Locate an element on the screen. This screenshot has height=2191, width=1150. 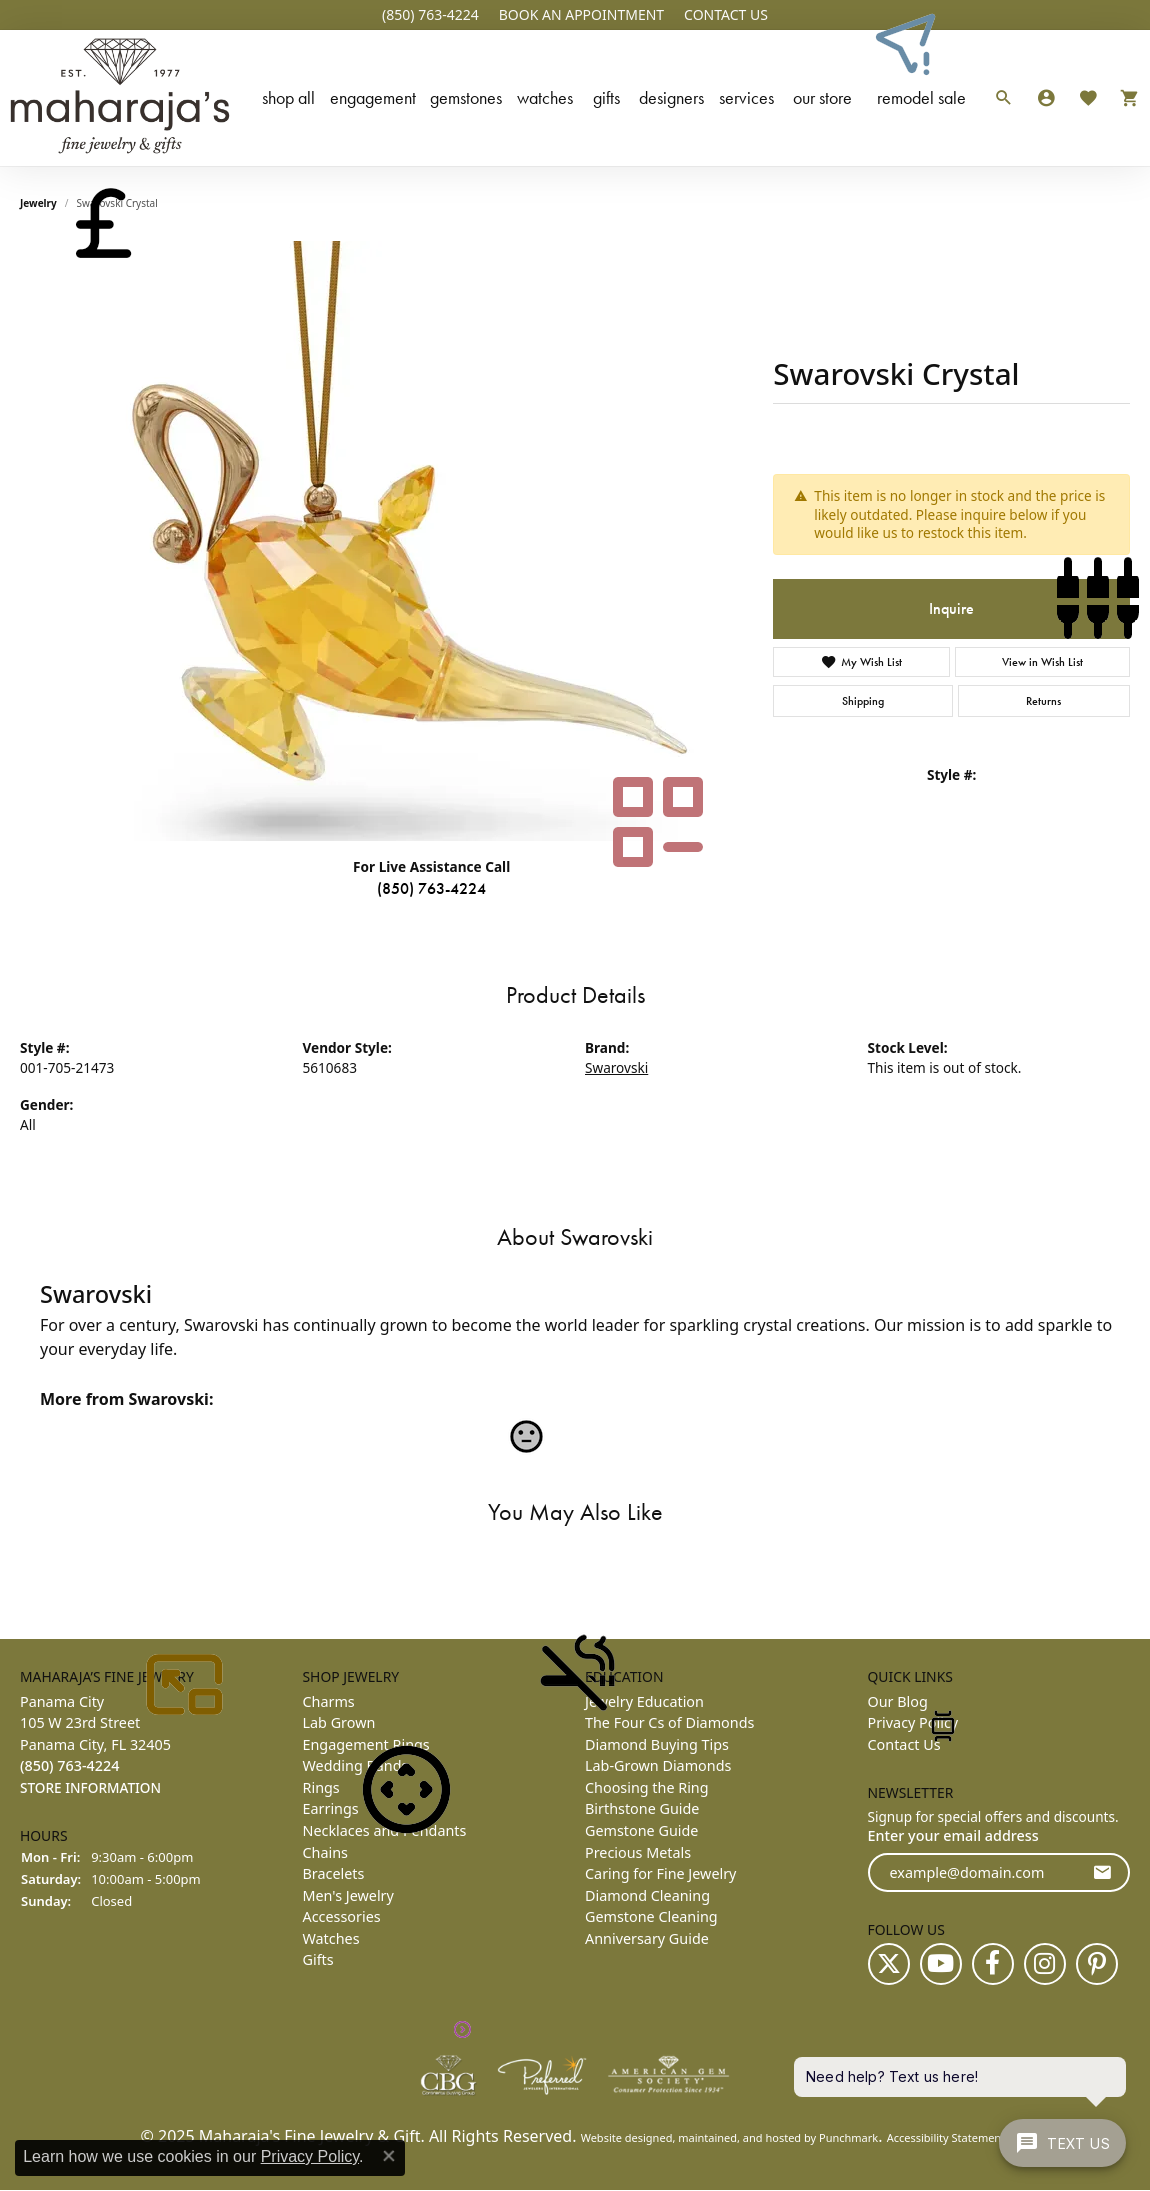
scroll through a vertical carousel is located at coordinates (943, 1726).